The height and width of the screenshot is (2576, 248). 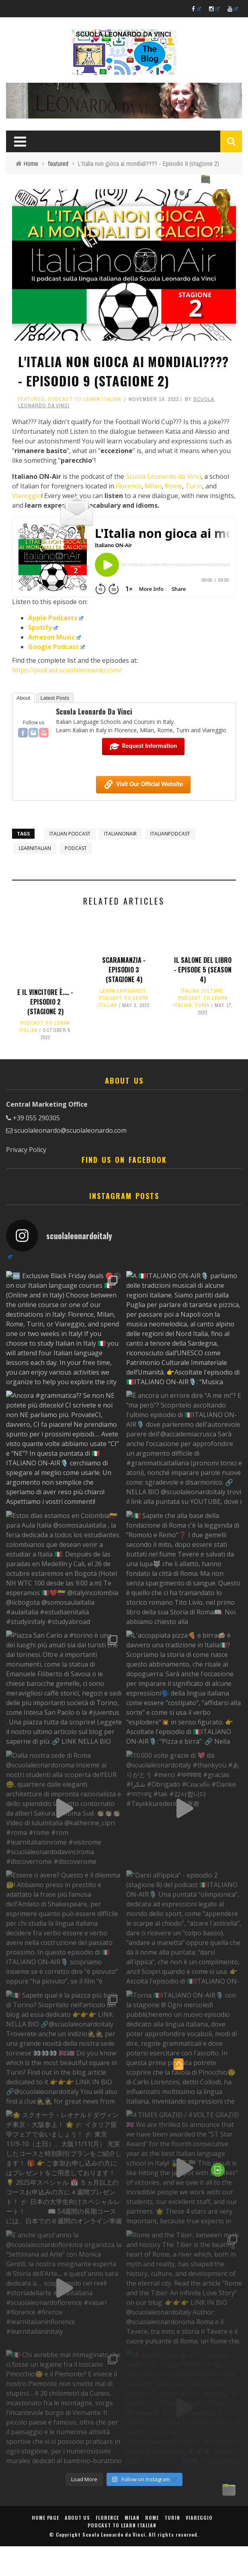 What do you see at coordinates (178, 2064) in the screenshot?
I see `a VirtualBox OVF virtual machine file` at bounding box center [178, 2064].